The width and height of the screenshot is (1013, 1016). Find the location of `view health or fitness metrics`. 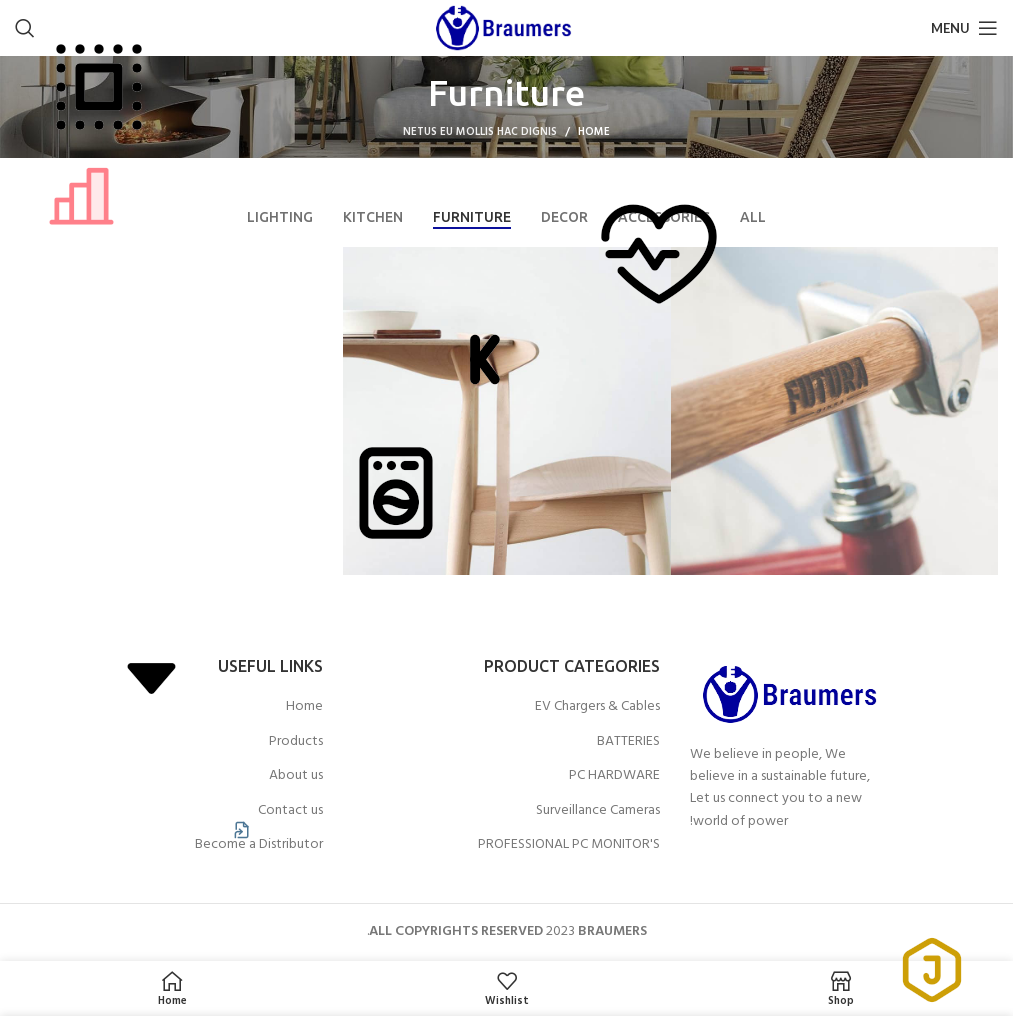

view health or fitness metrics is located at coordinates (659, 250).